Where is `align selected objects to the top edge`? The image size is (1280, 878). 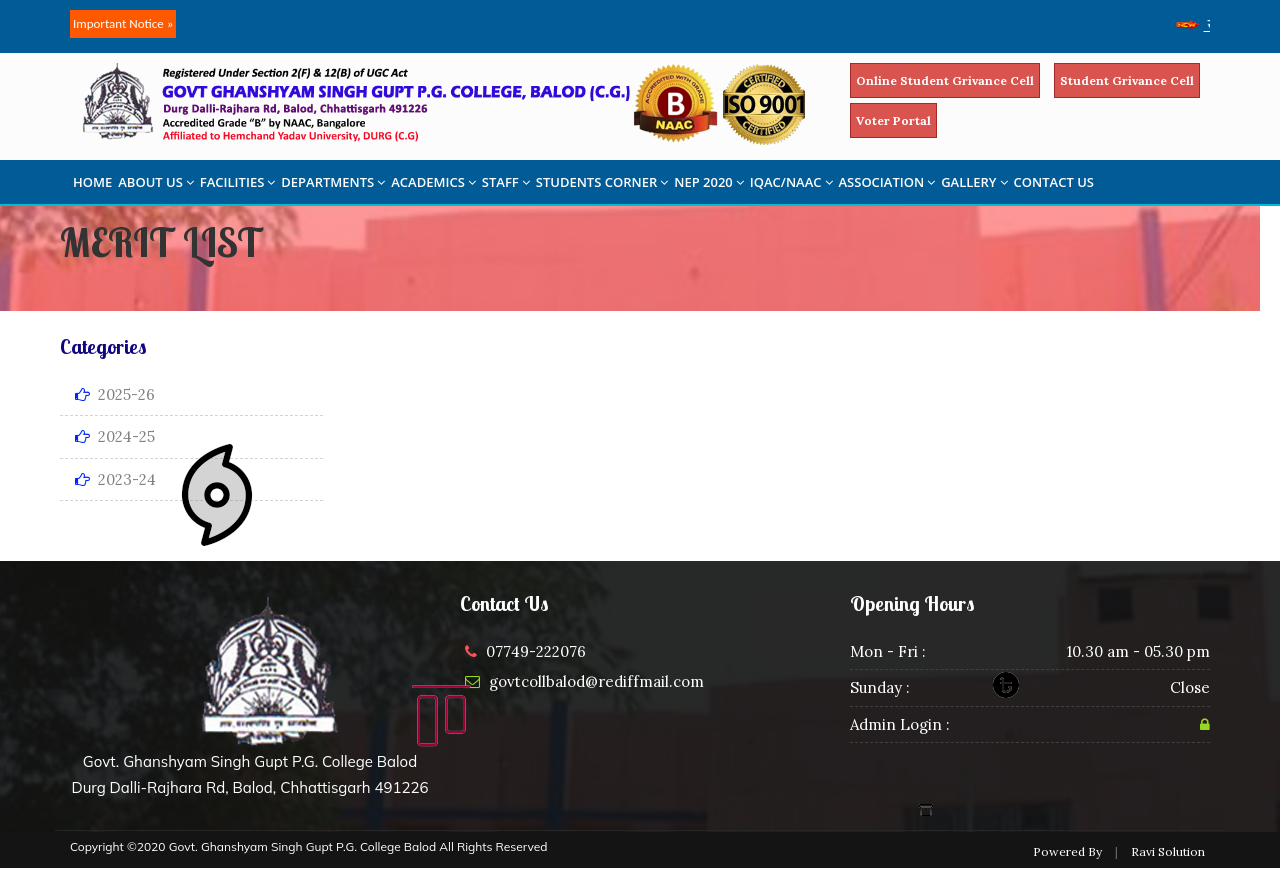
align selected objects to the top edge is located at coordinates (441, 714).